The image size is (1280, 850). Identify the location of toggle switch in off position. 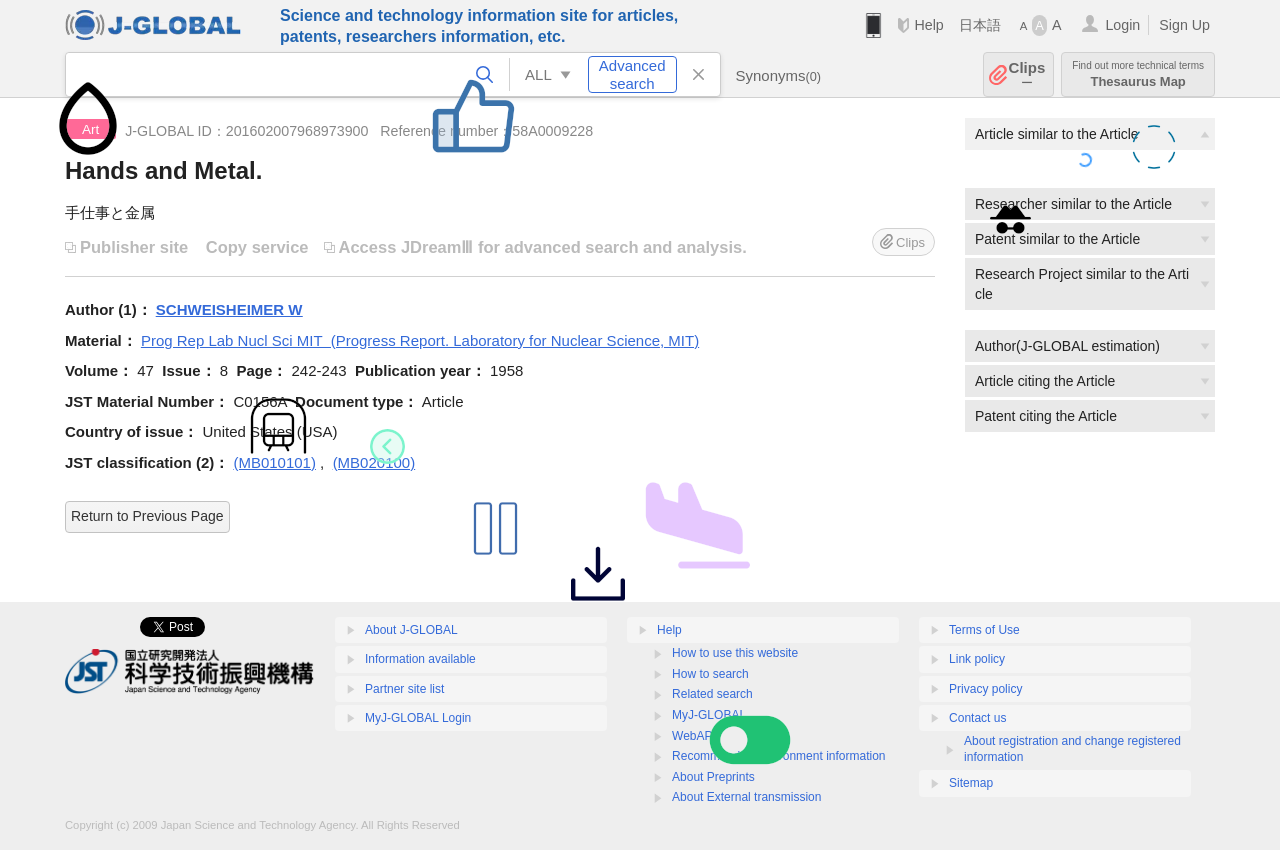
(750, 740).